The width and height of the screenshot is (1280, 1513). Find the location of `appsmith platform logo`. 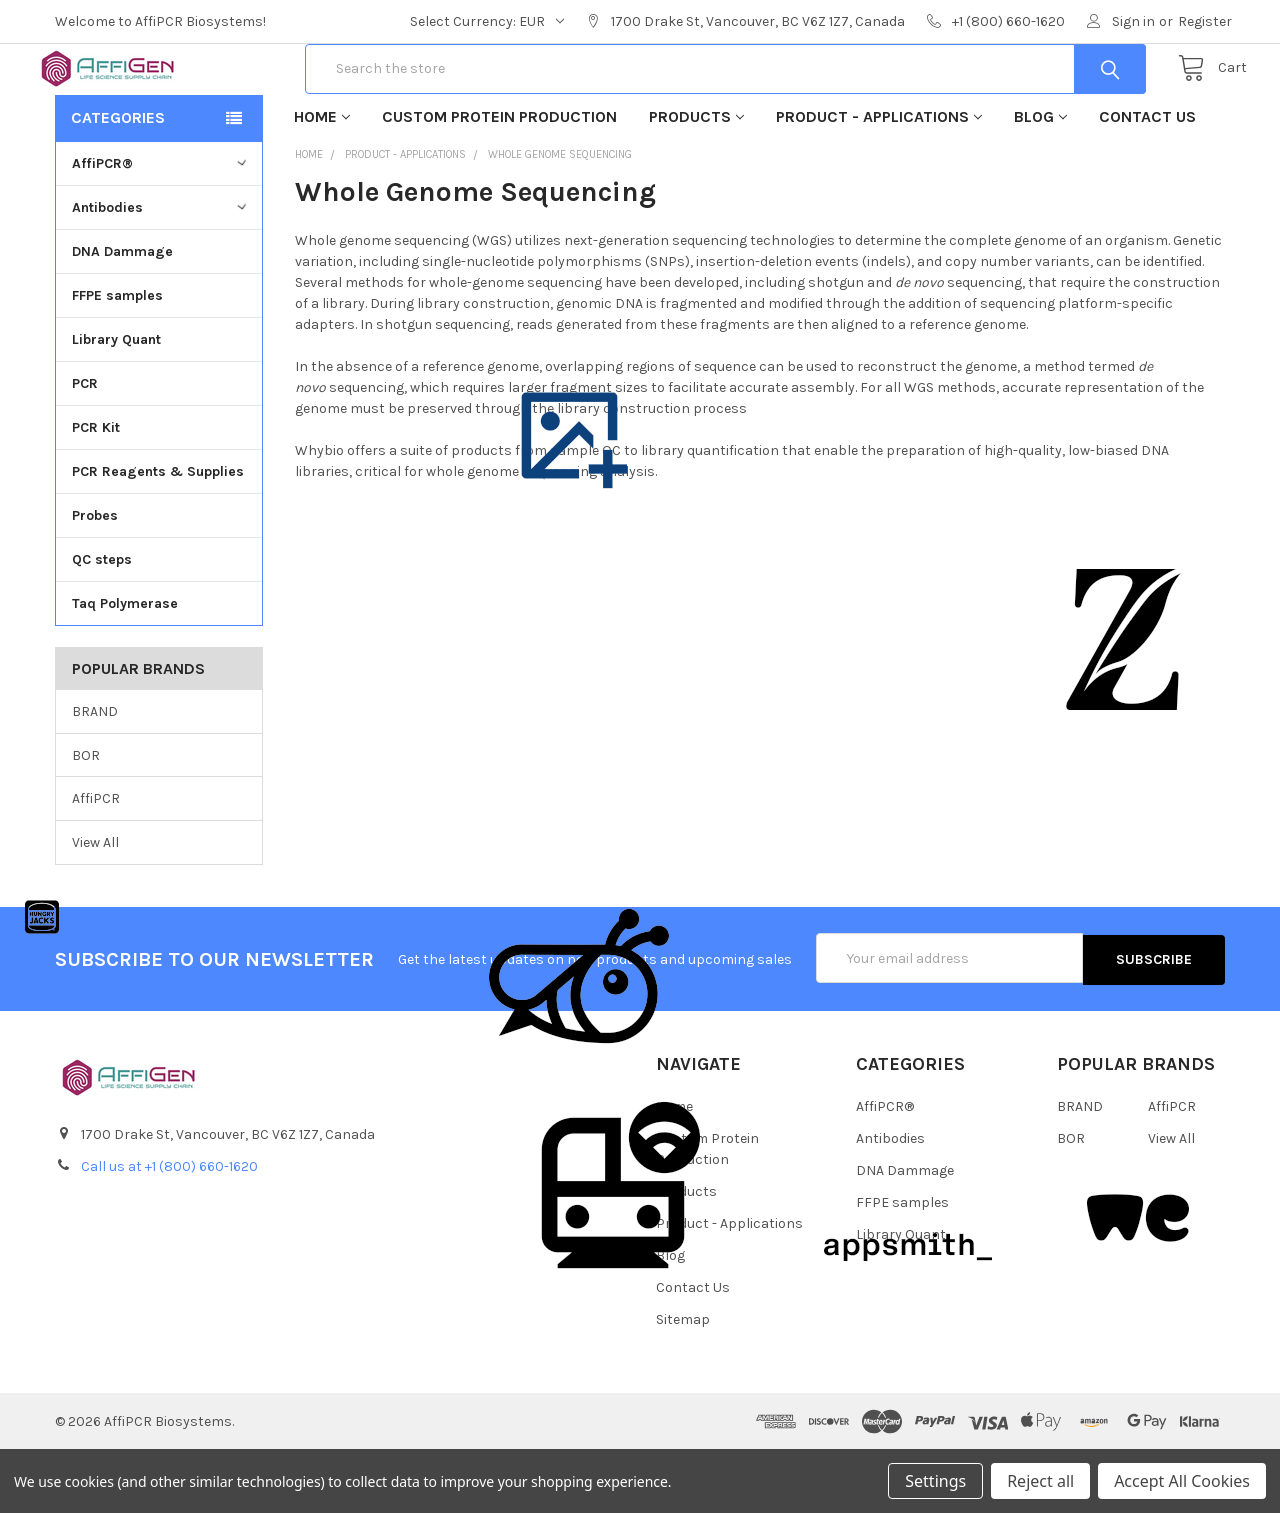

appsmith platform logo is located at coordinates (908, 1247).